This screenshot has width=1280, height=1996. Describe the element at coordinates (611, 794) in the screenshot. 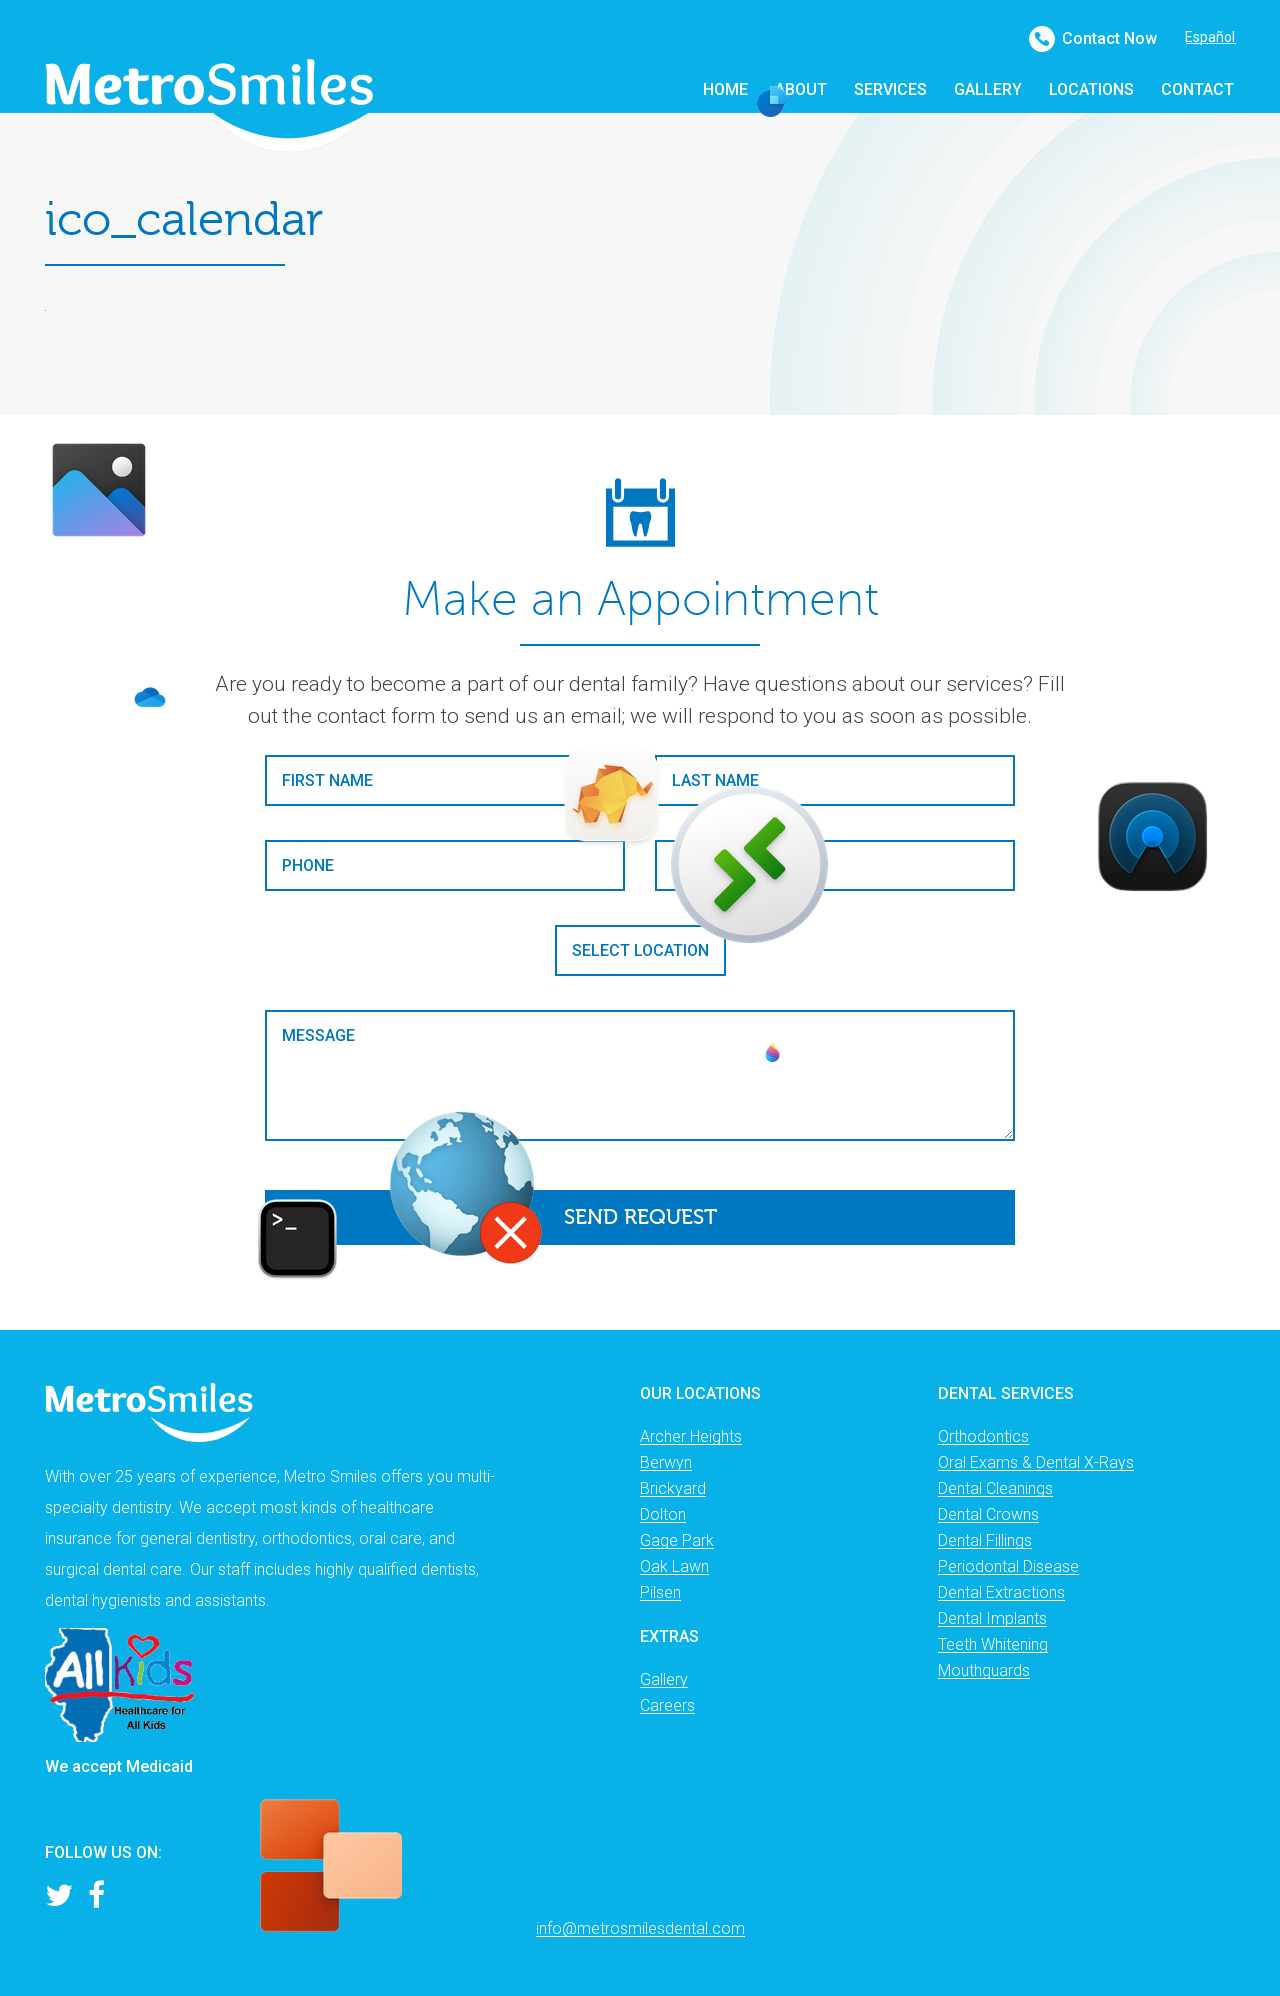

I see `open TablePlus database management app` at that location.